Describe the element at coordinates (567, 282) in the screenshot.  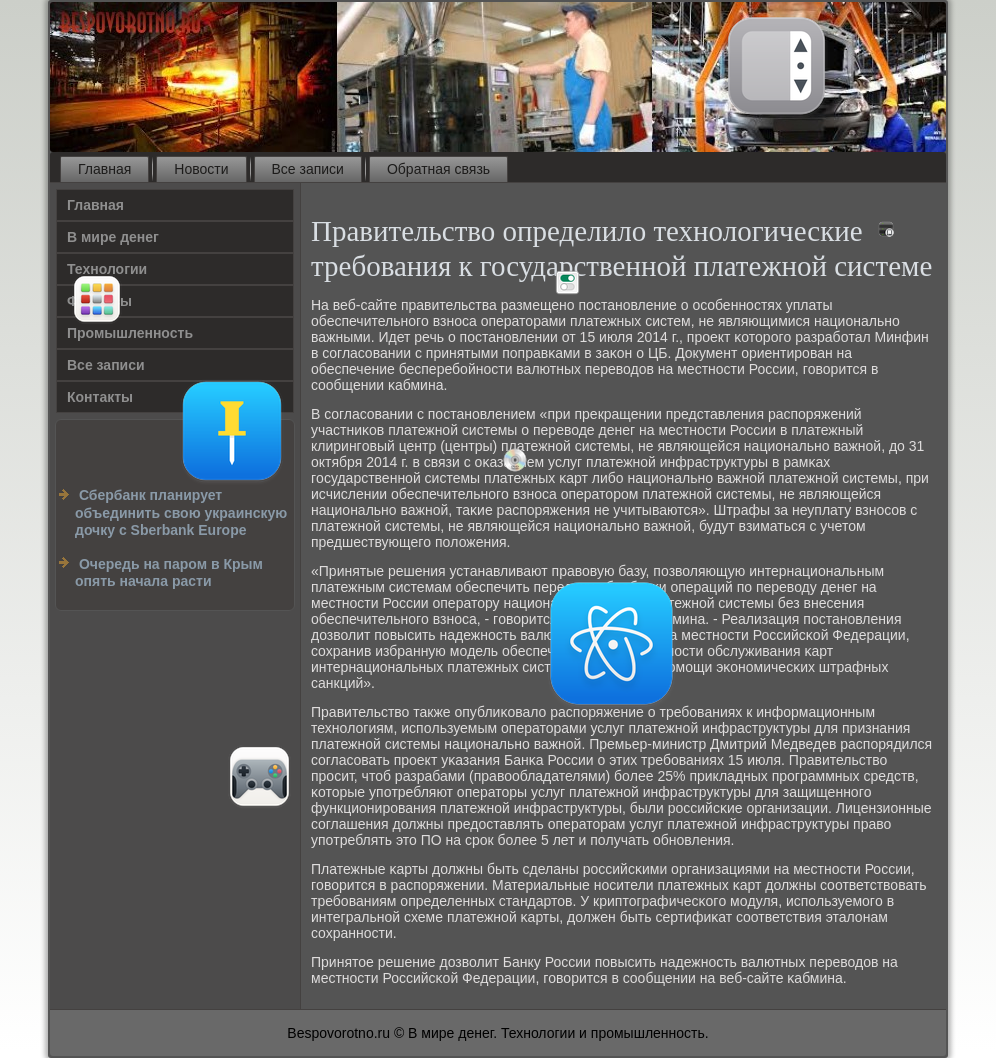
I see `access system settings and preferences` at that location.